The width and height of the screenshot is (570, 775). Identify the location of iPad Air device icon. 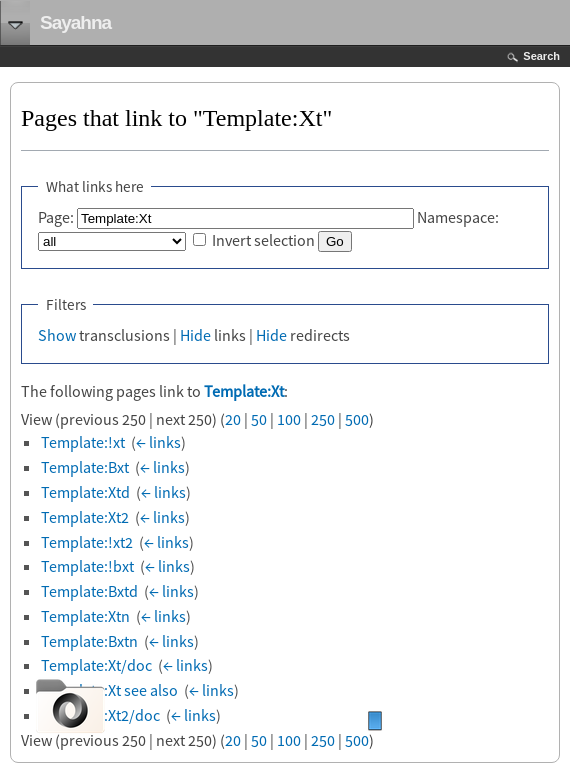
(375, 721).